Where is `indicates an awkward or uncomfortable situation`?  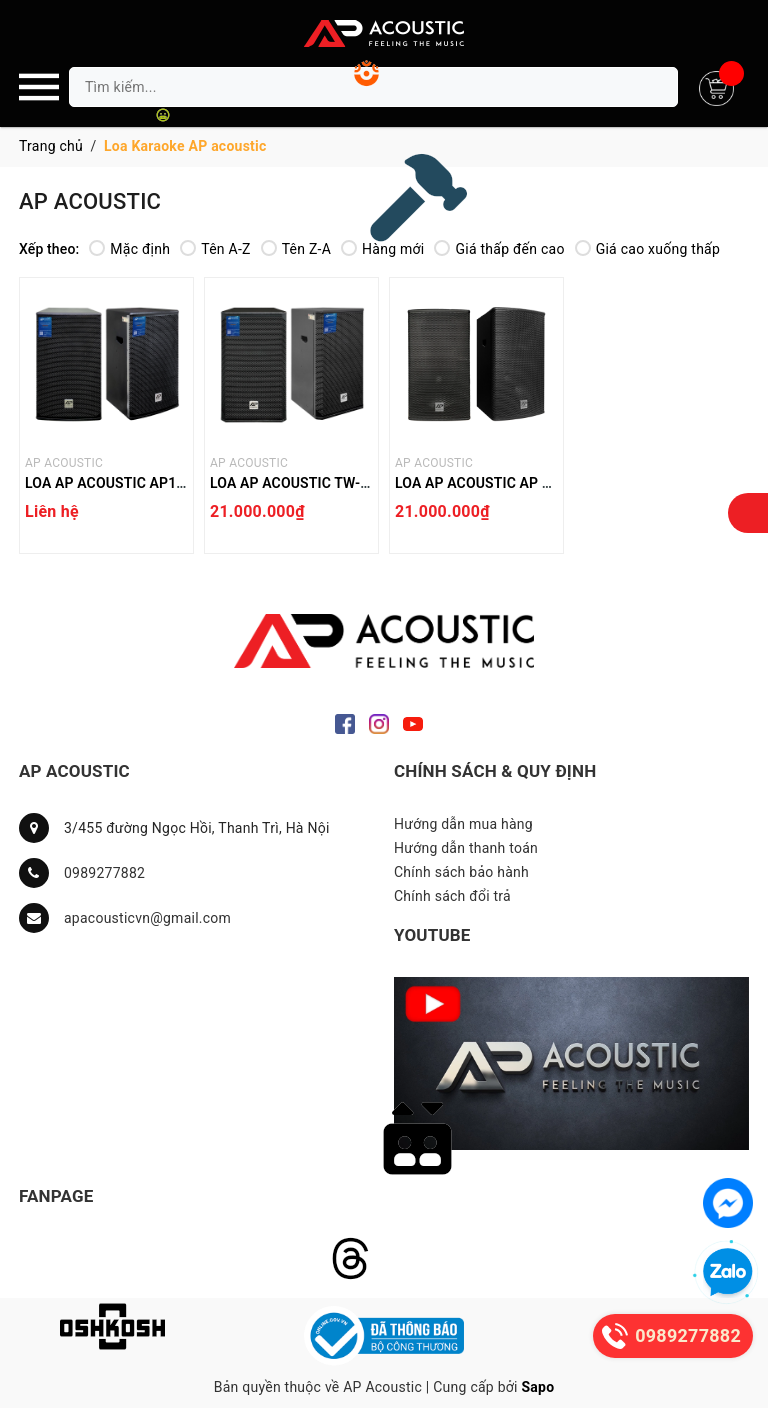 indicates an awkward or uncomfortable situation is located at coordinates (163, 115).